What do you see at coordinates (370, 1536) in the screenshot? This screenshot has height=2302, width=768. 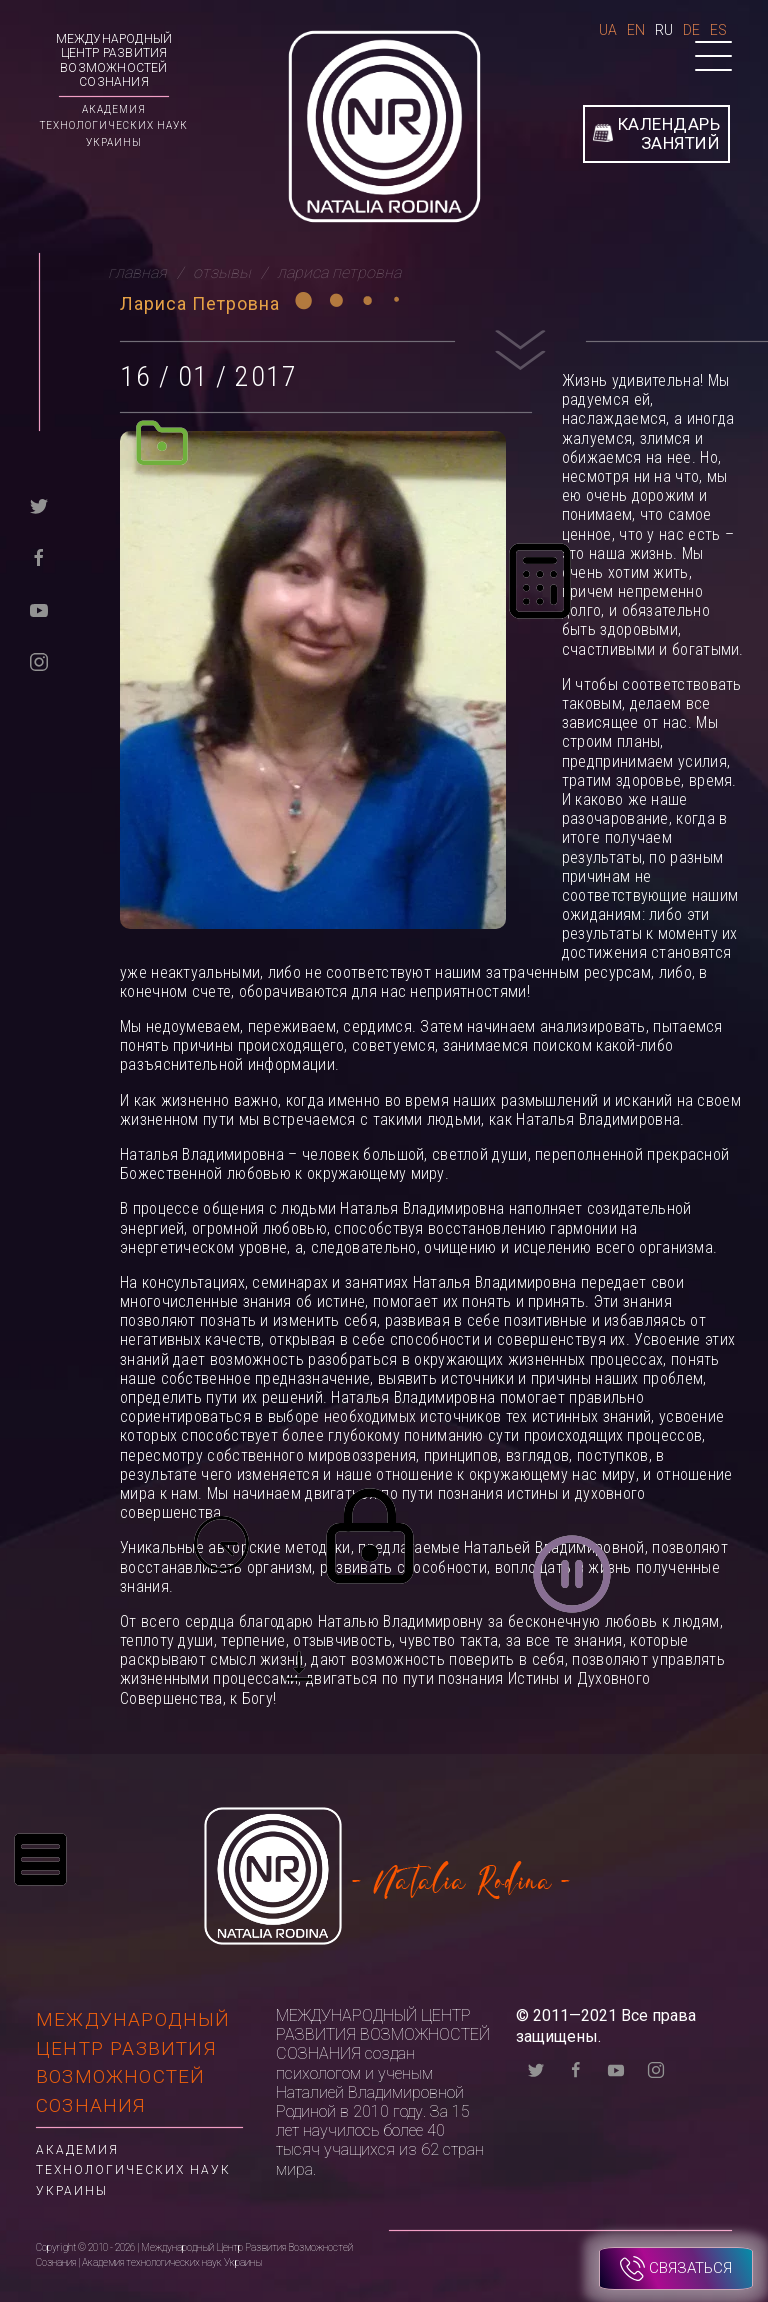 I see `indicates a locked or secured item` at bounding box center [370, 1536].